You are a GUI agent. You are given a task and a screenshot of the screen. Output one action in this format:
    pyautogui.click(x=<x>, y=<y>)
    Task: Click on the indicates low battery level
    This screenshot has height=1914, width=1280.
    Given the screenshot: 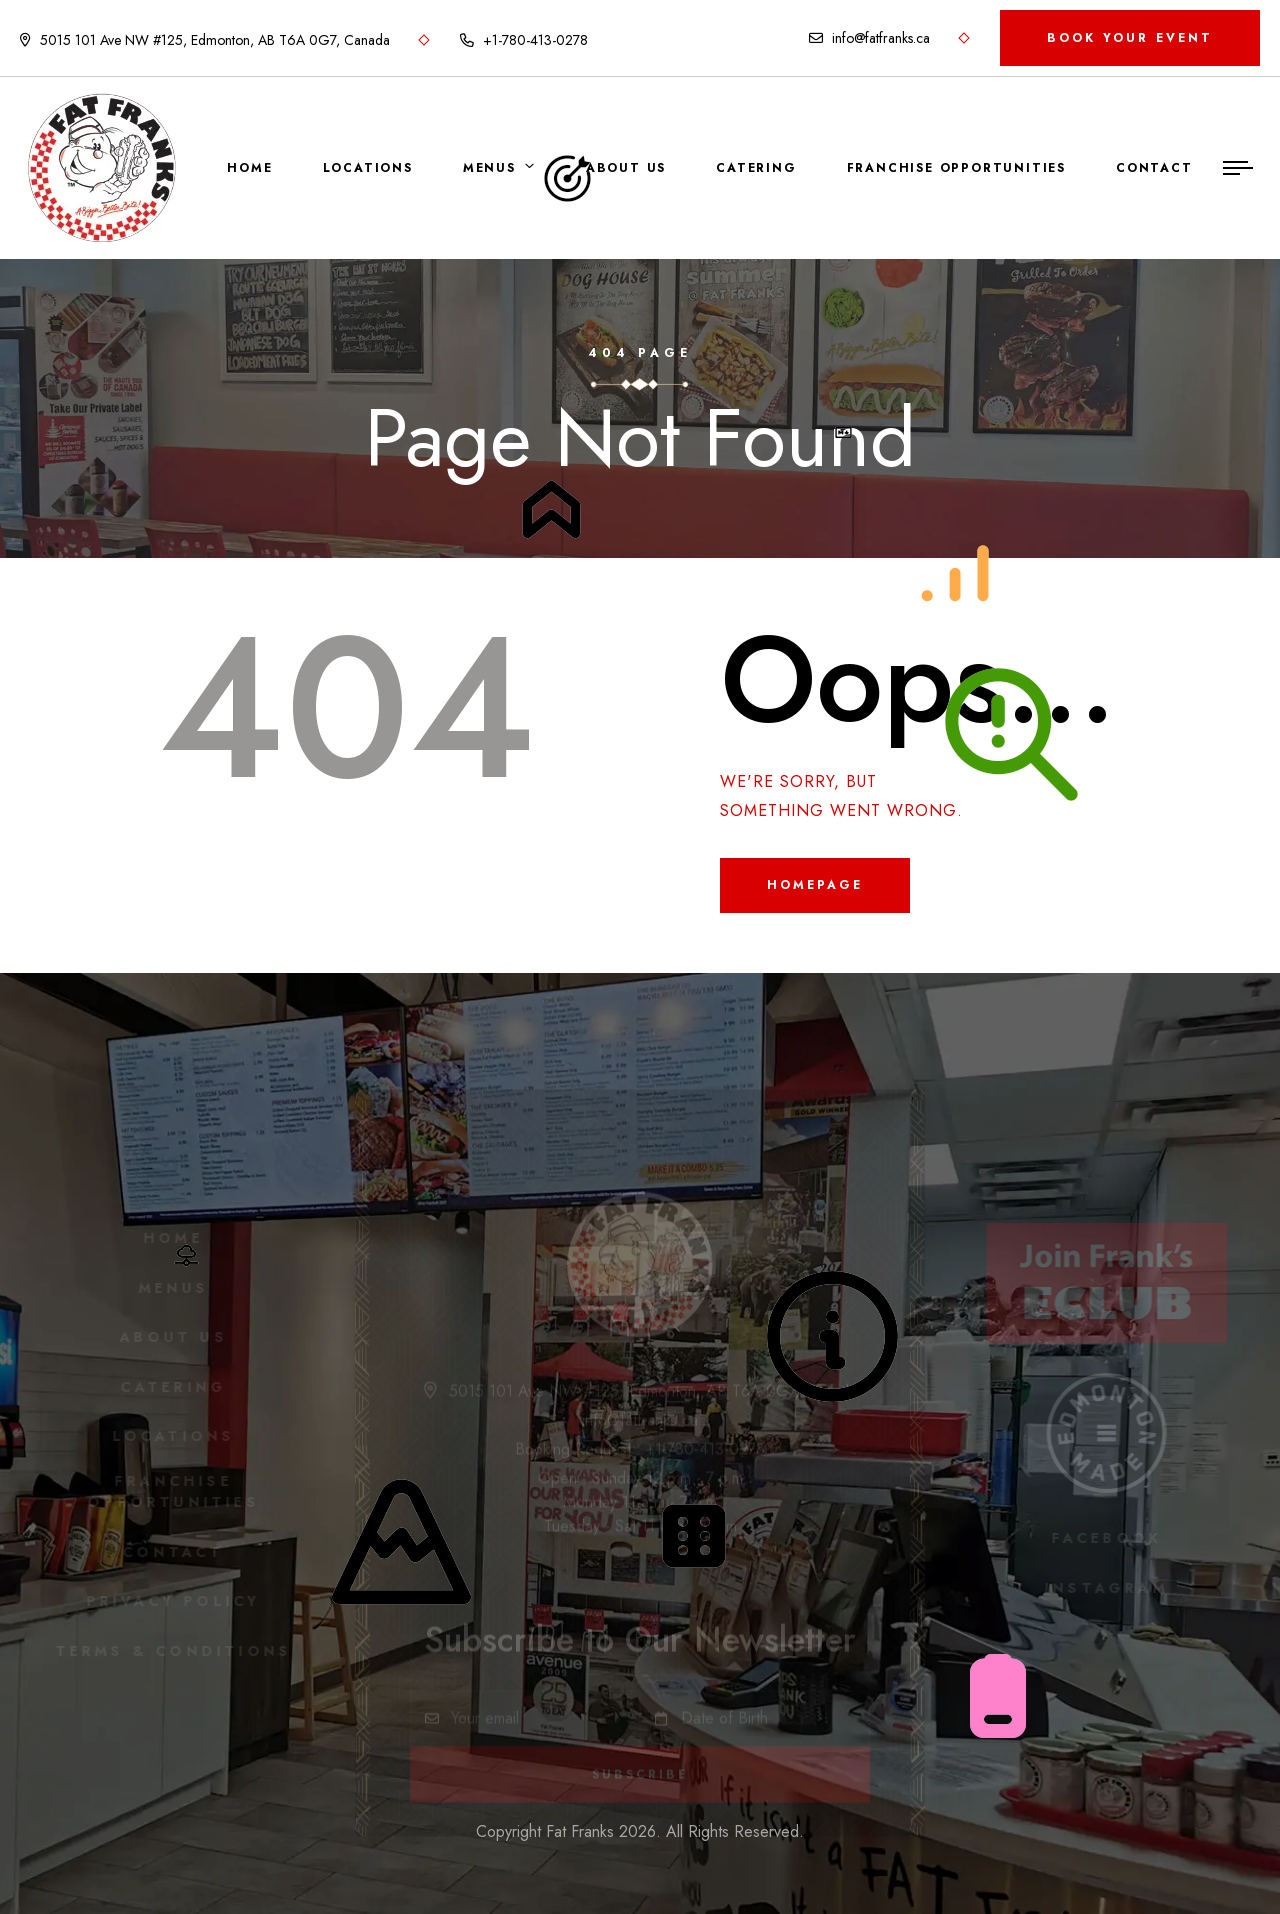 What is the action you would take?
    pyautogui.click(x=998, y=1696)
    